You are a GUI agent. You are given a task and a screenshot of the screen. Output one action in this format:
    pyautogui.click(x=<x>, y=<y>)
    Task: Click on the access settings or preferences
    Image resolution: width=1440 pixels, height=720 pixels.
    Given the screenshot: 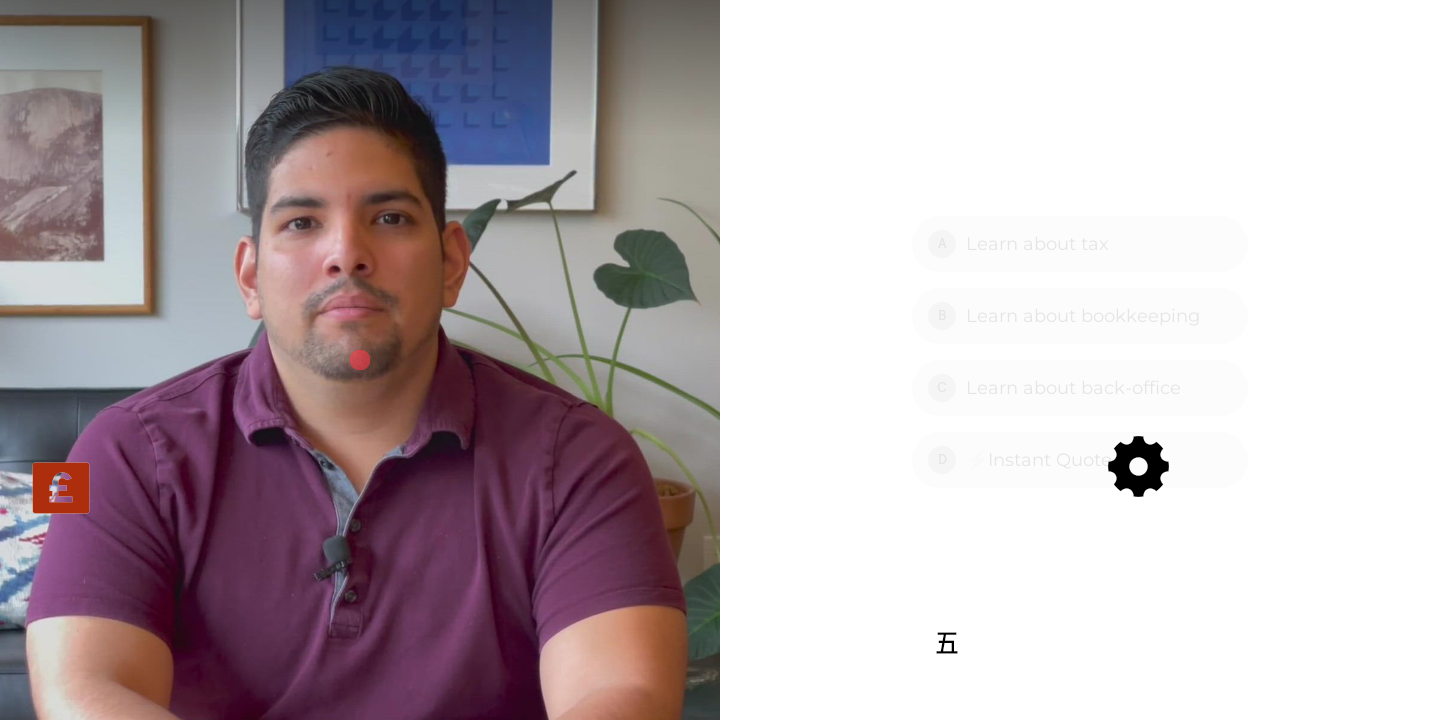 What is the action you would take?
    pyautogui.click(x=1138, y=466)
    